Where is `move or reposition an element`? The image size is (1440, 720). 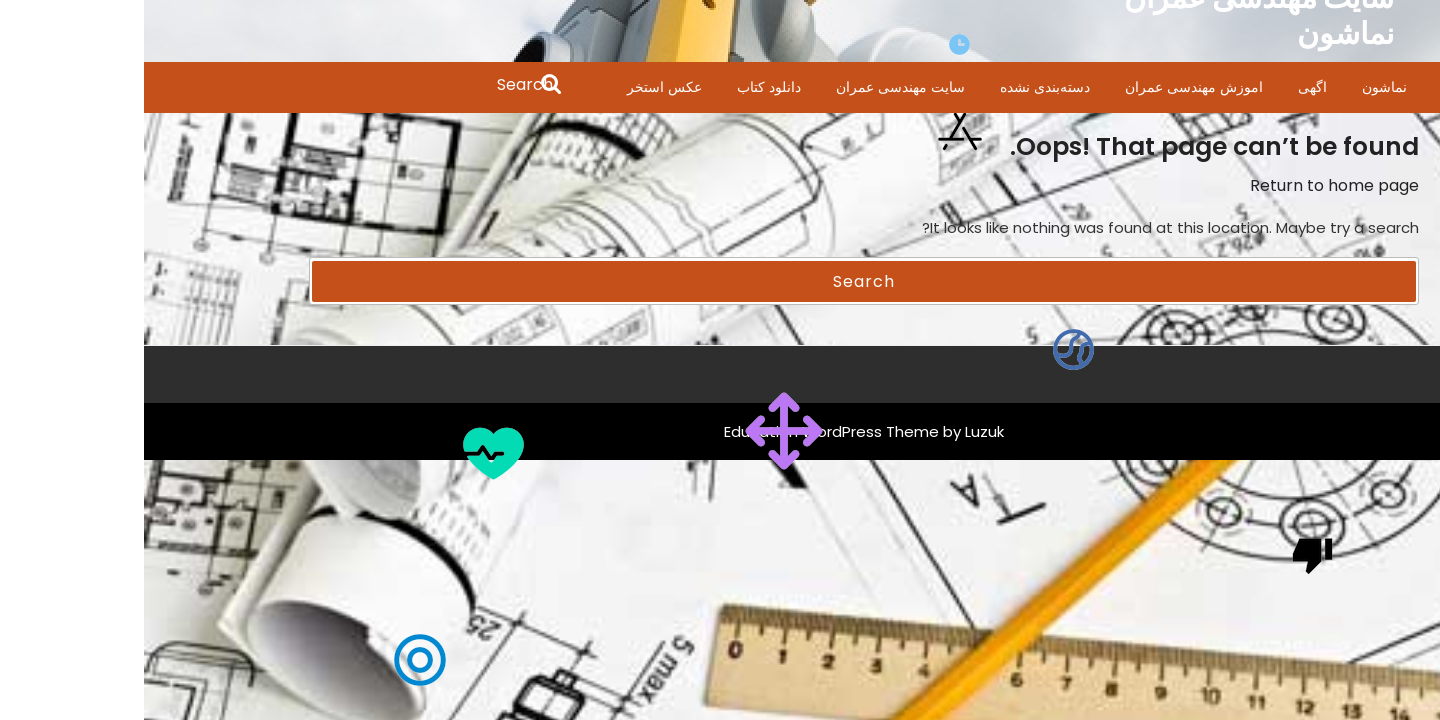 move or reposition an element is located at coordinates (784, 431).